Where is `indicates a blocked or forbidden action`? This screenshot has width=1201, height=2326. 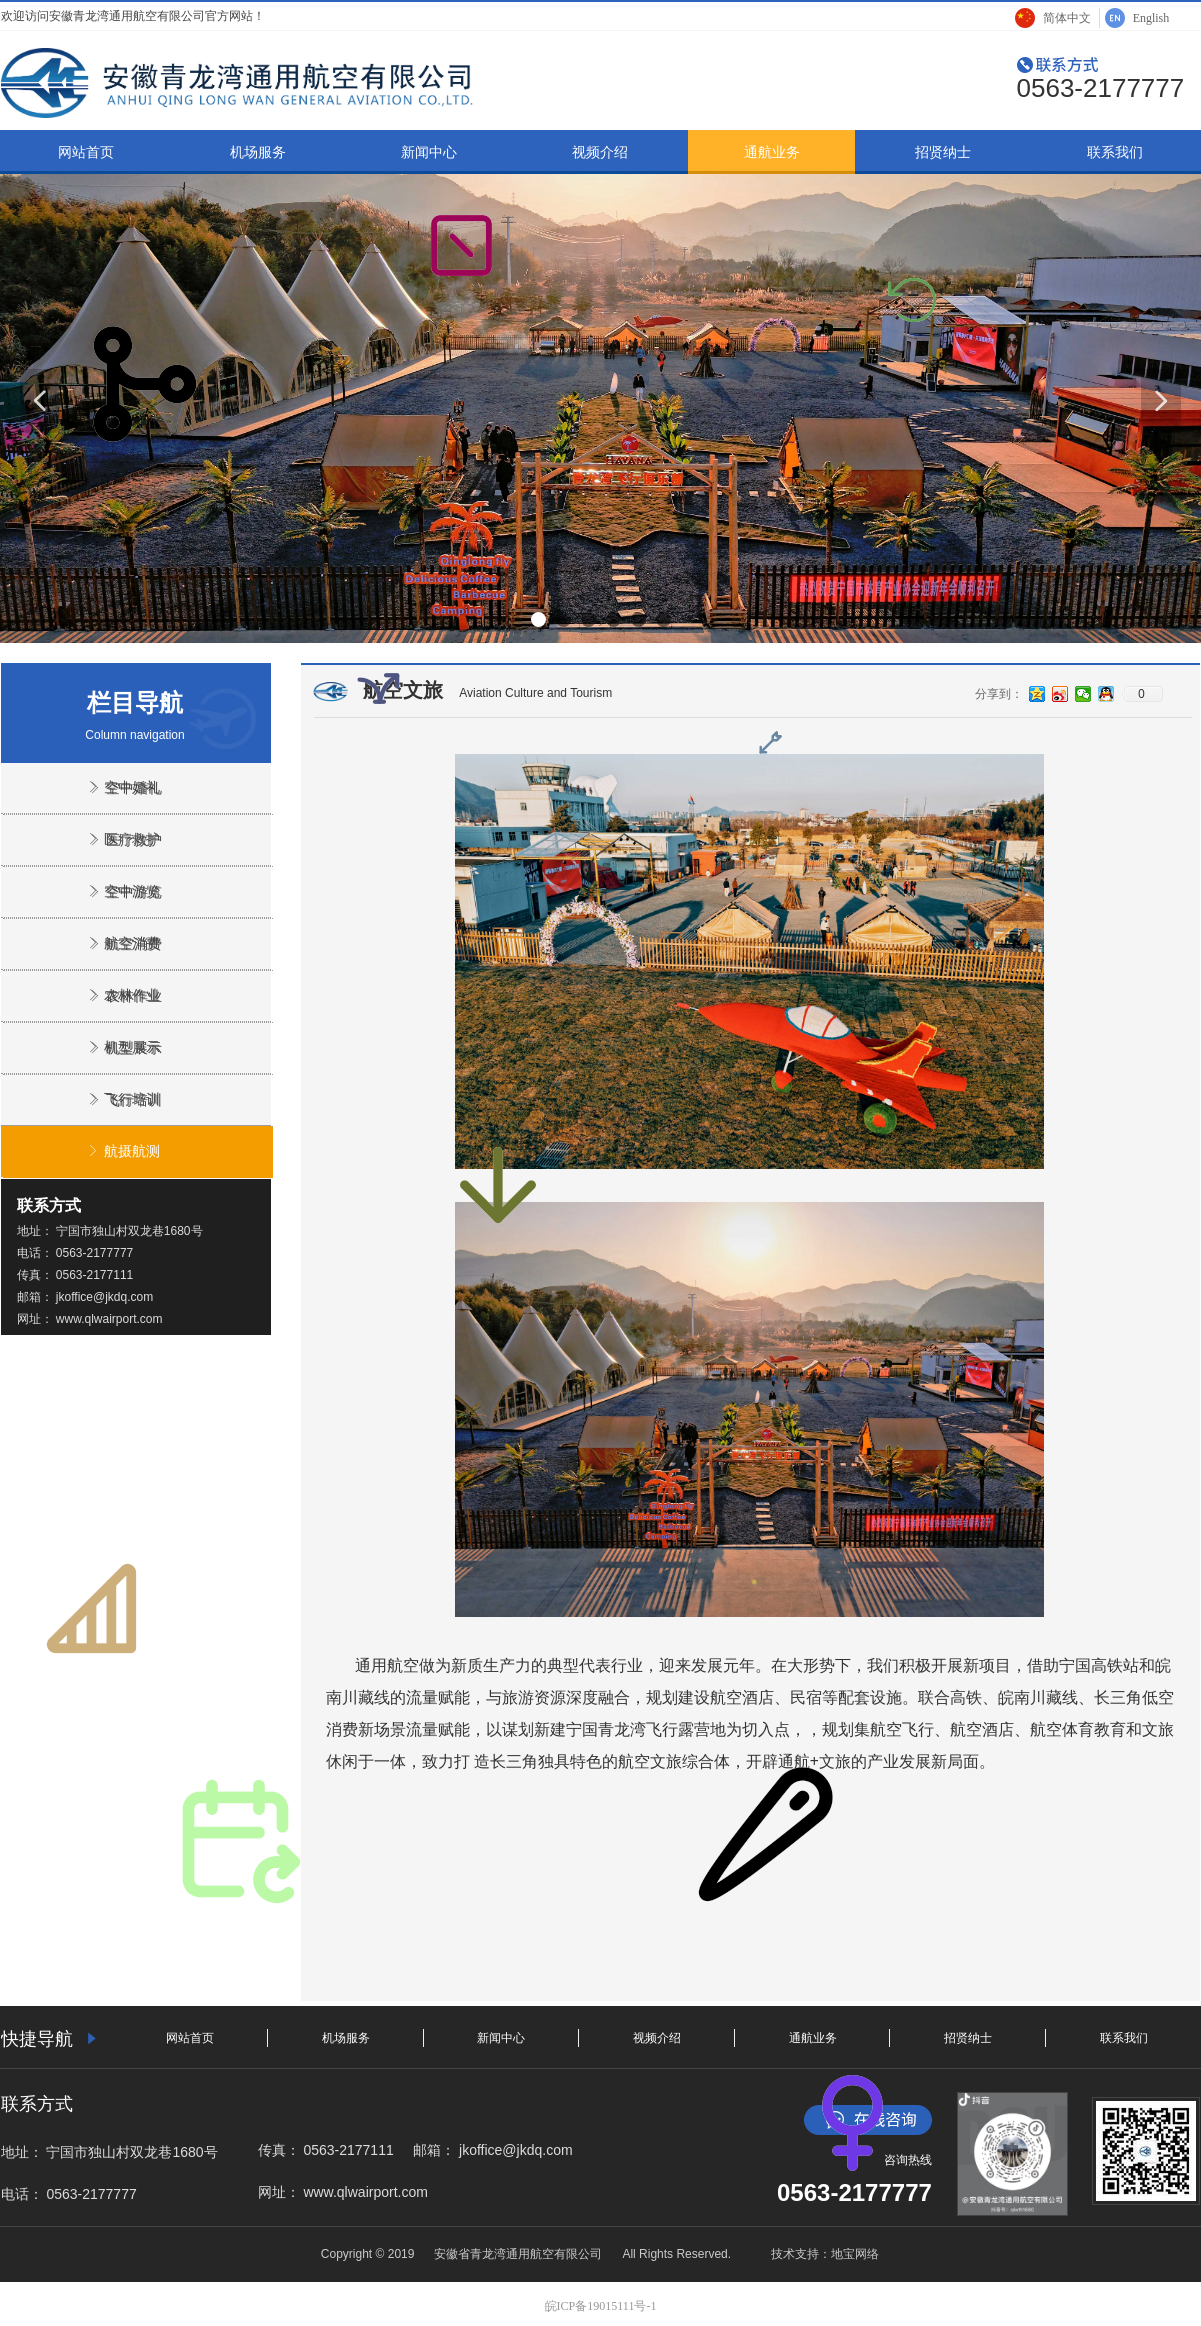 indicates a blocked or forbidden action is located at coordinates (461, 245).